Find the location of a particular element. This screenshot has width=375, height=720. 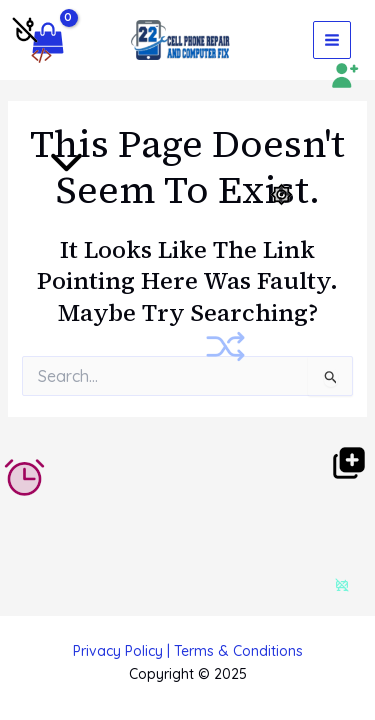

add a new item to your library is located at coordinates (349, 463).